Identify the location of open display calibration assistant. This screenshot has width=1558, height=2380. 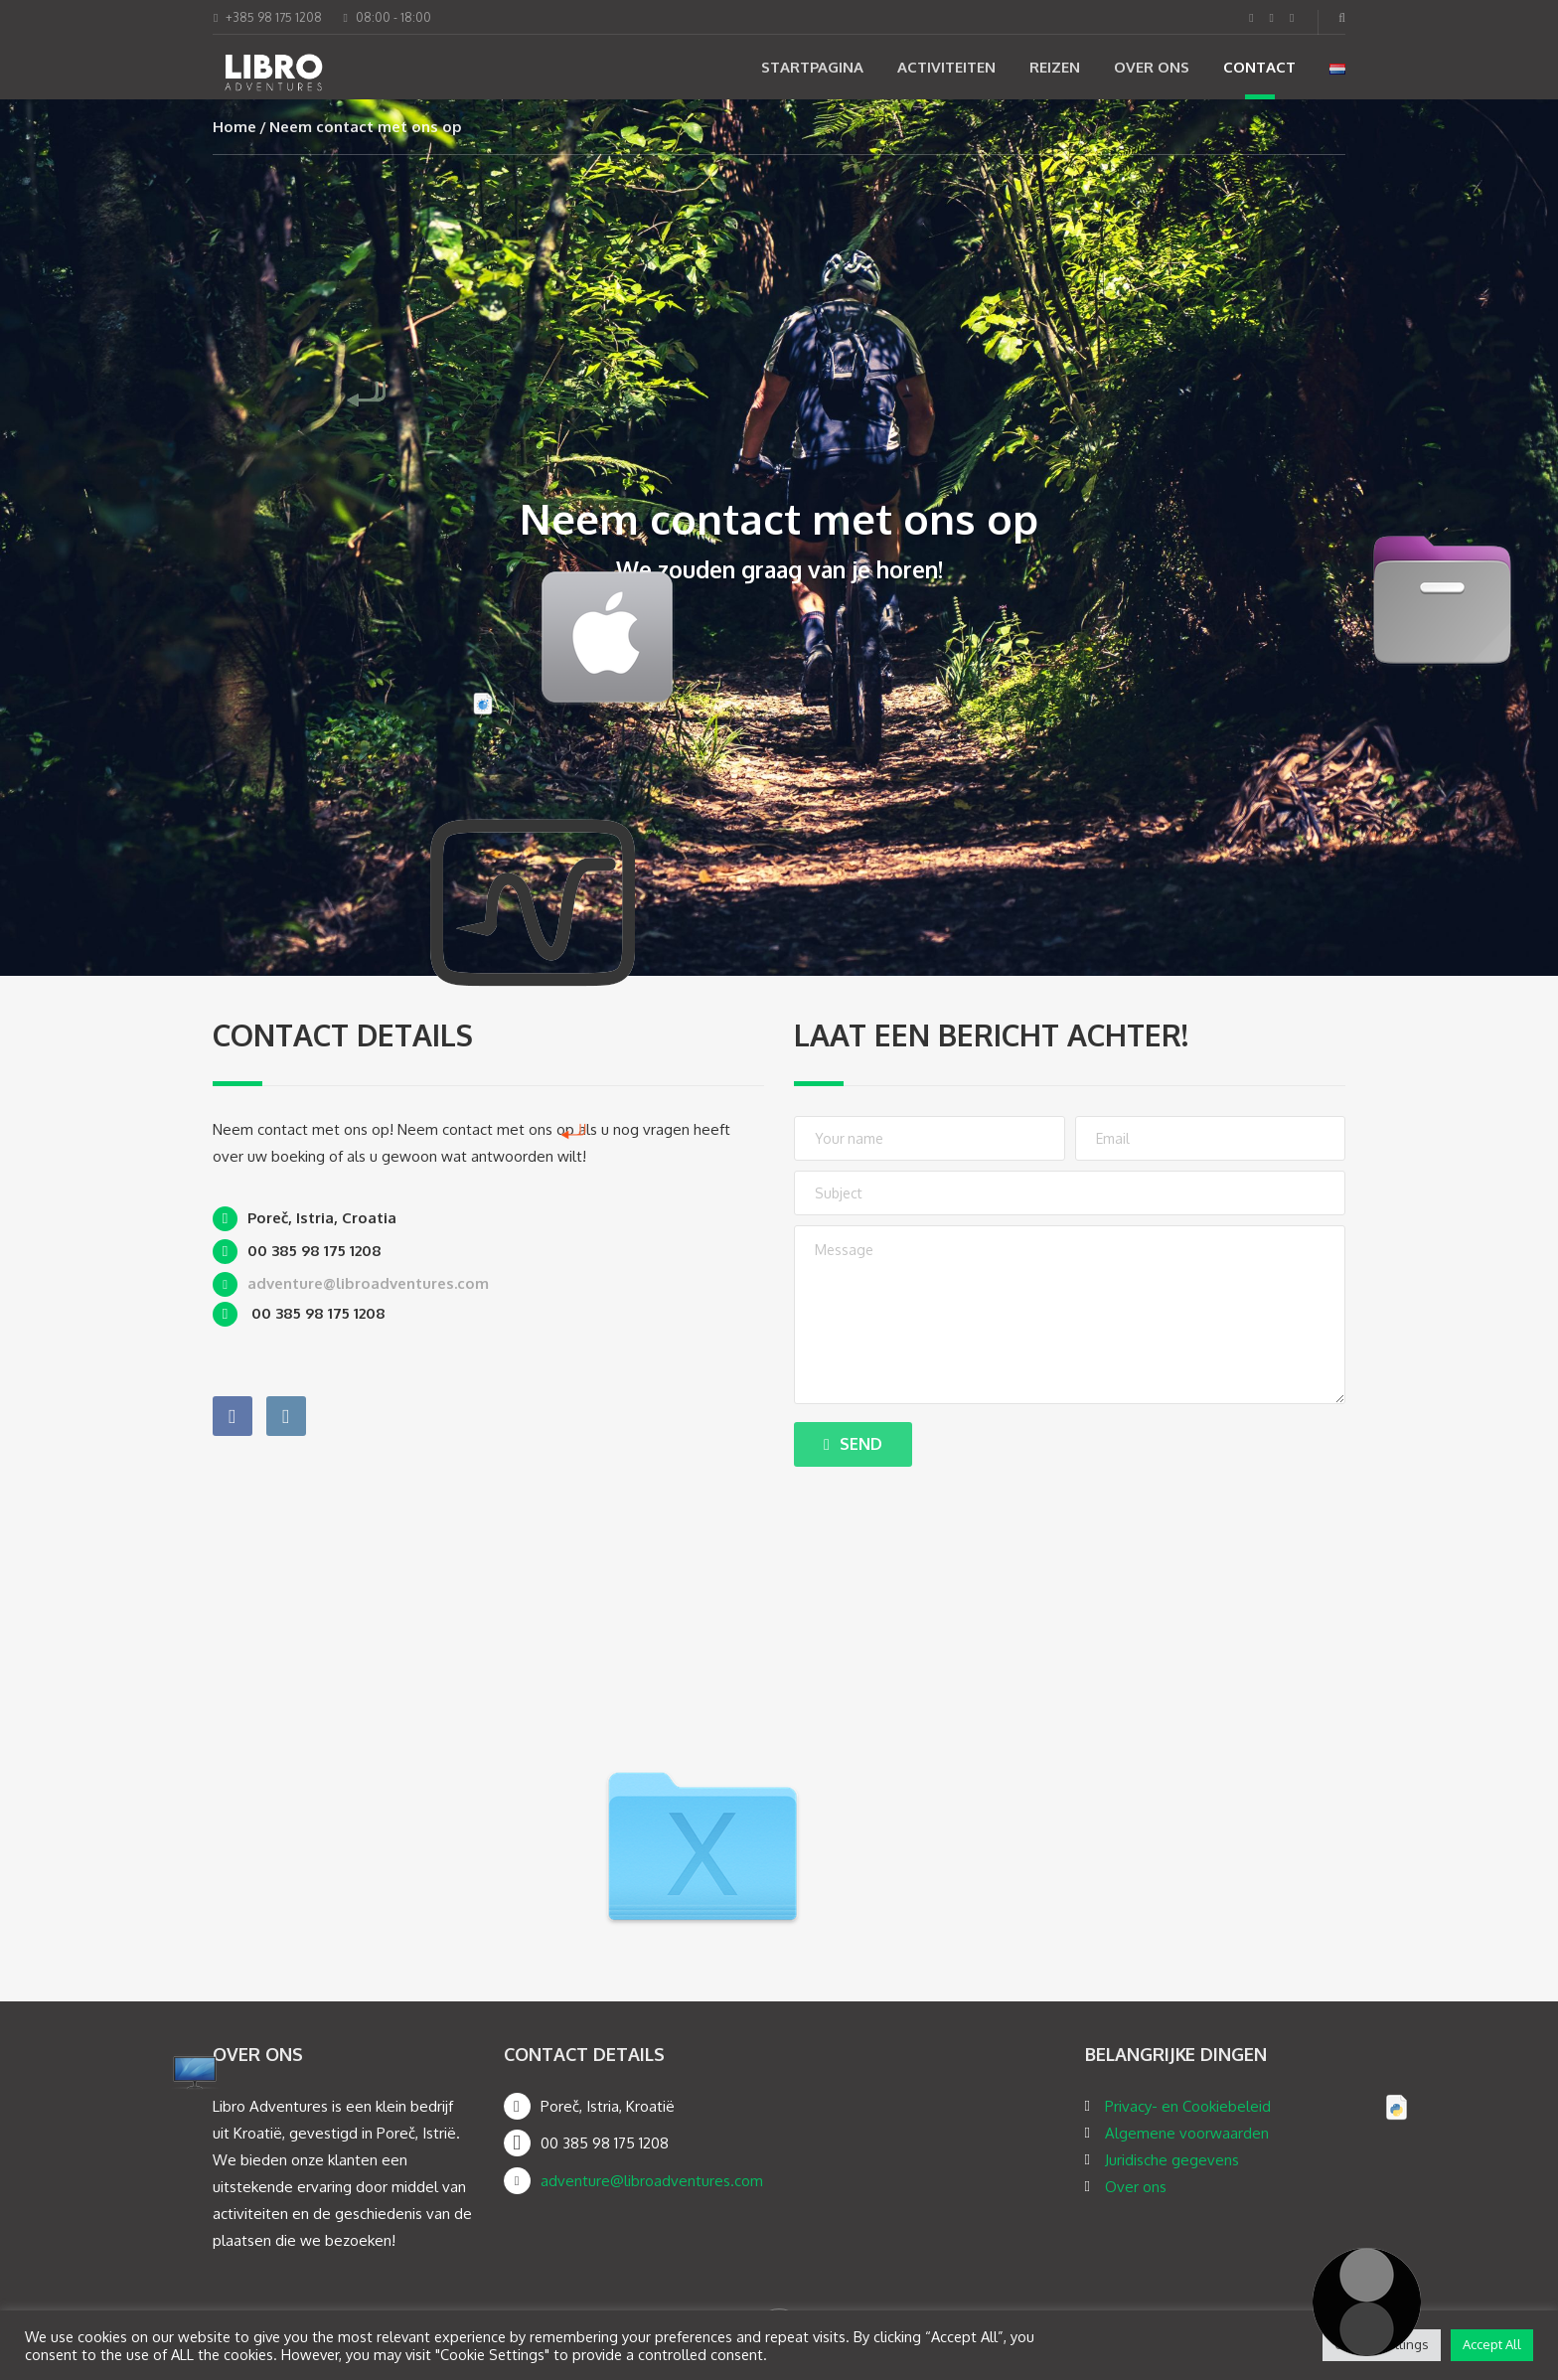
(1366, 2301).